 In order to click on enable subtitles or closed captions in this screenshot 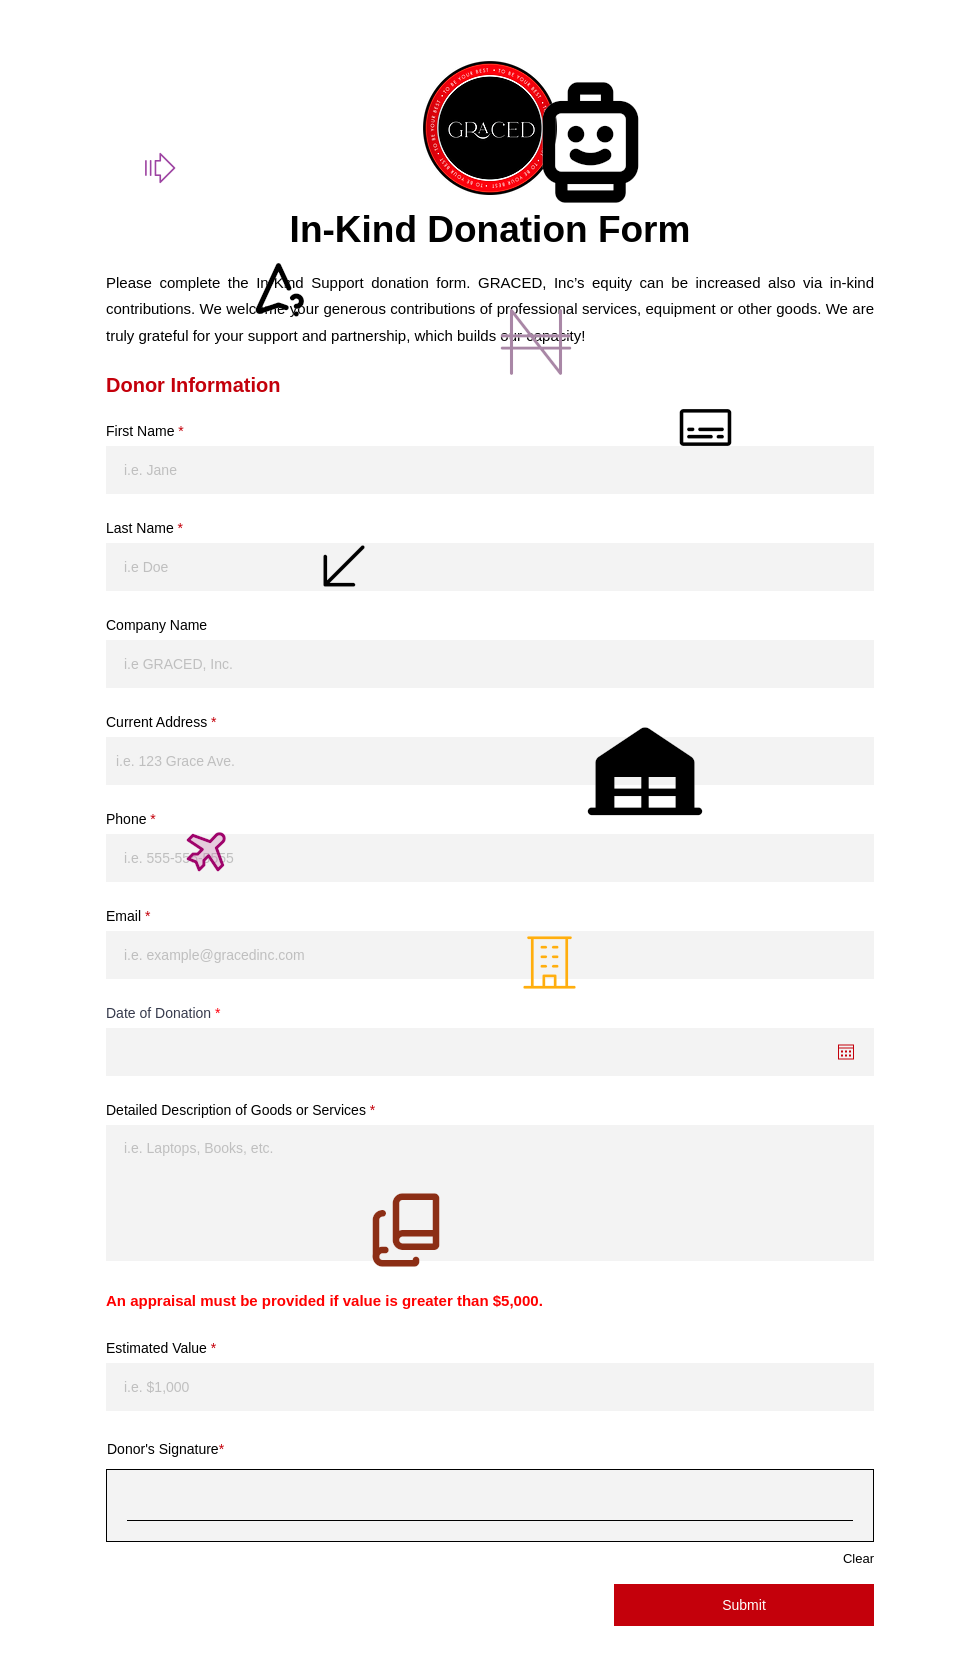, I will do `click(705, 427)`.